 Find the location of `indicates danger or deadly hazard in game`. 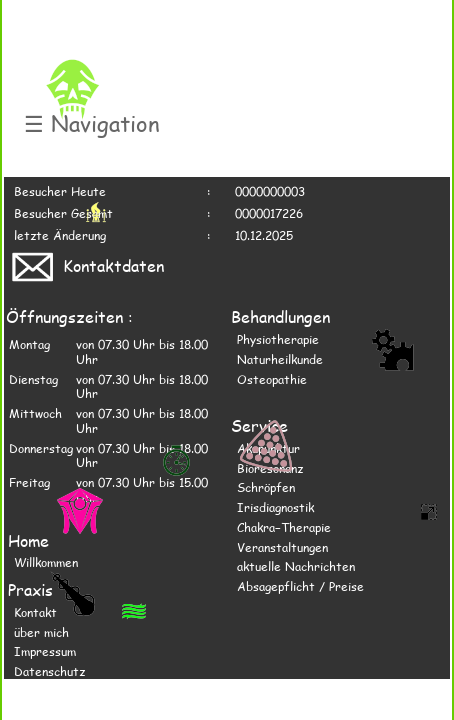

indicates danger or deadly hazard in game is located at coordinates (73, 90).